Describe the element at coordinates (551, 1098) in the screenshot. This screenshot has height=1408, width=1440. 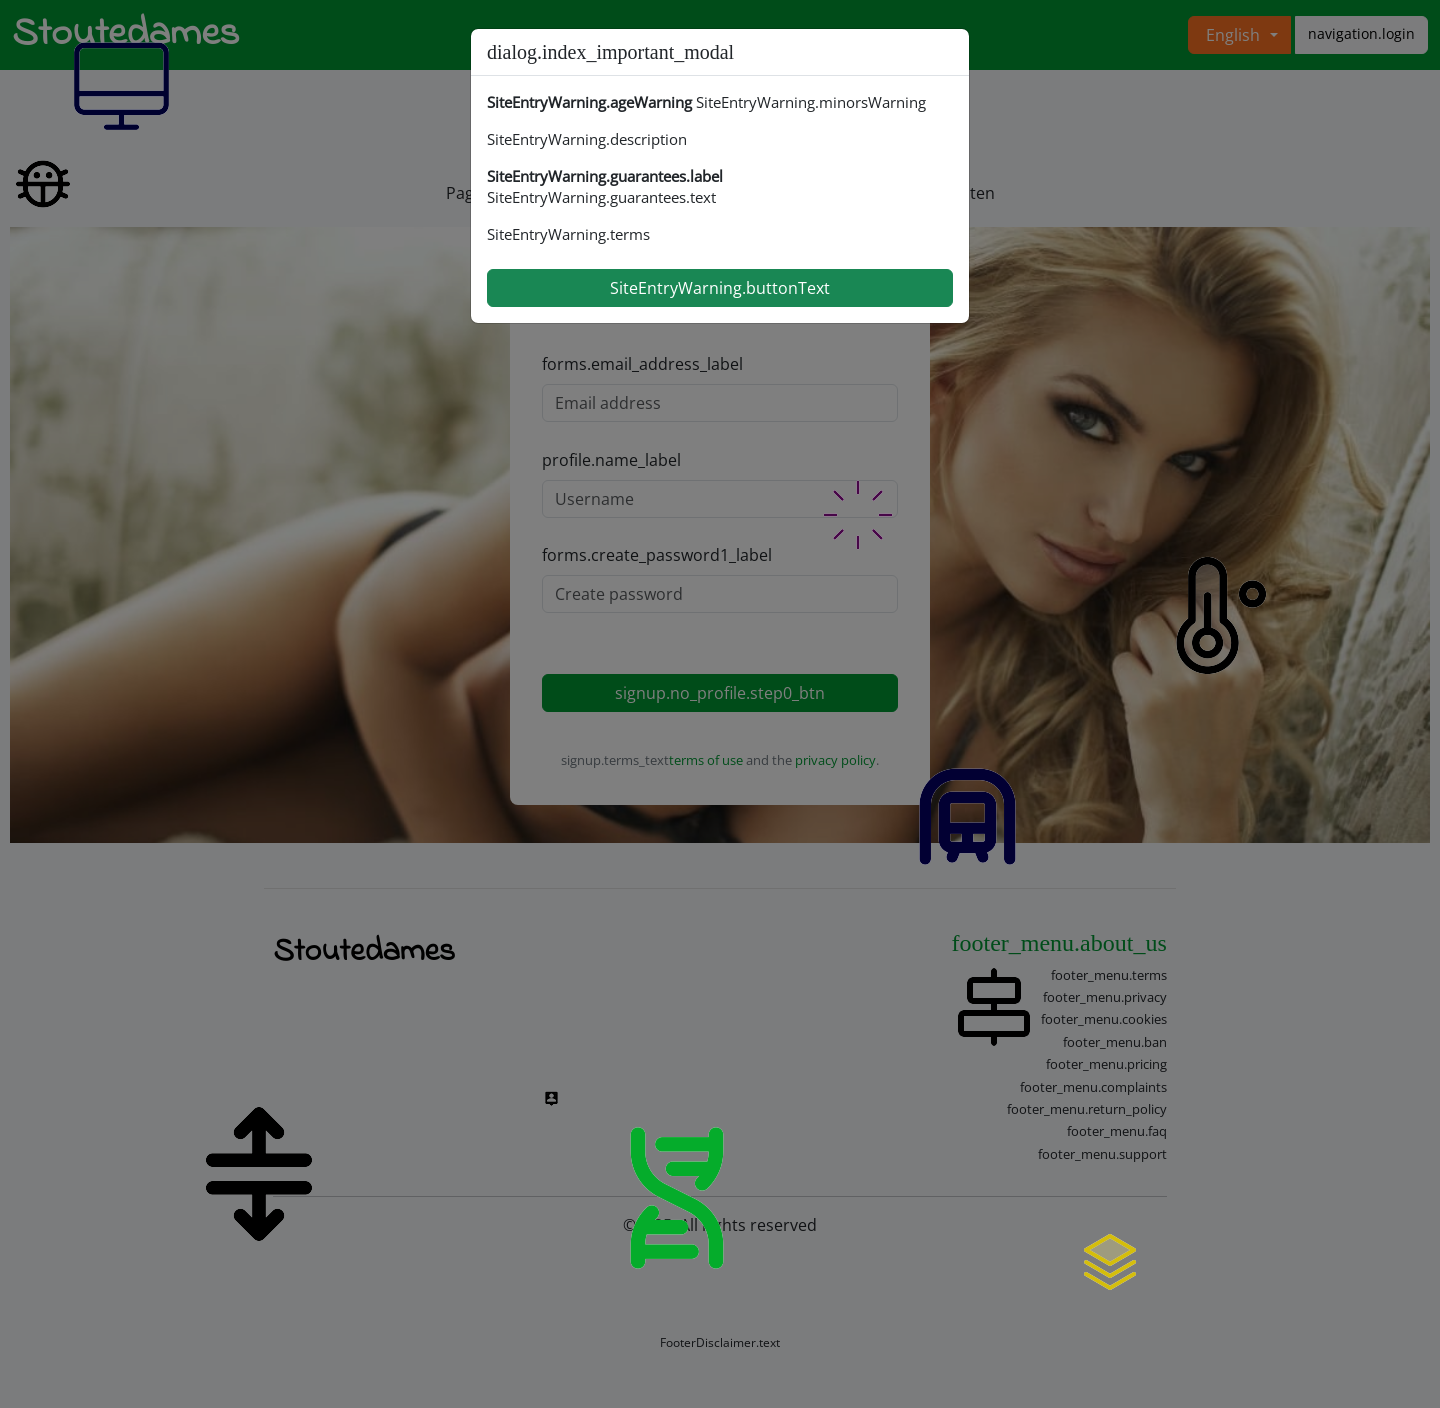
I see `view a person's location on the map` at that location.